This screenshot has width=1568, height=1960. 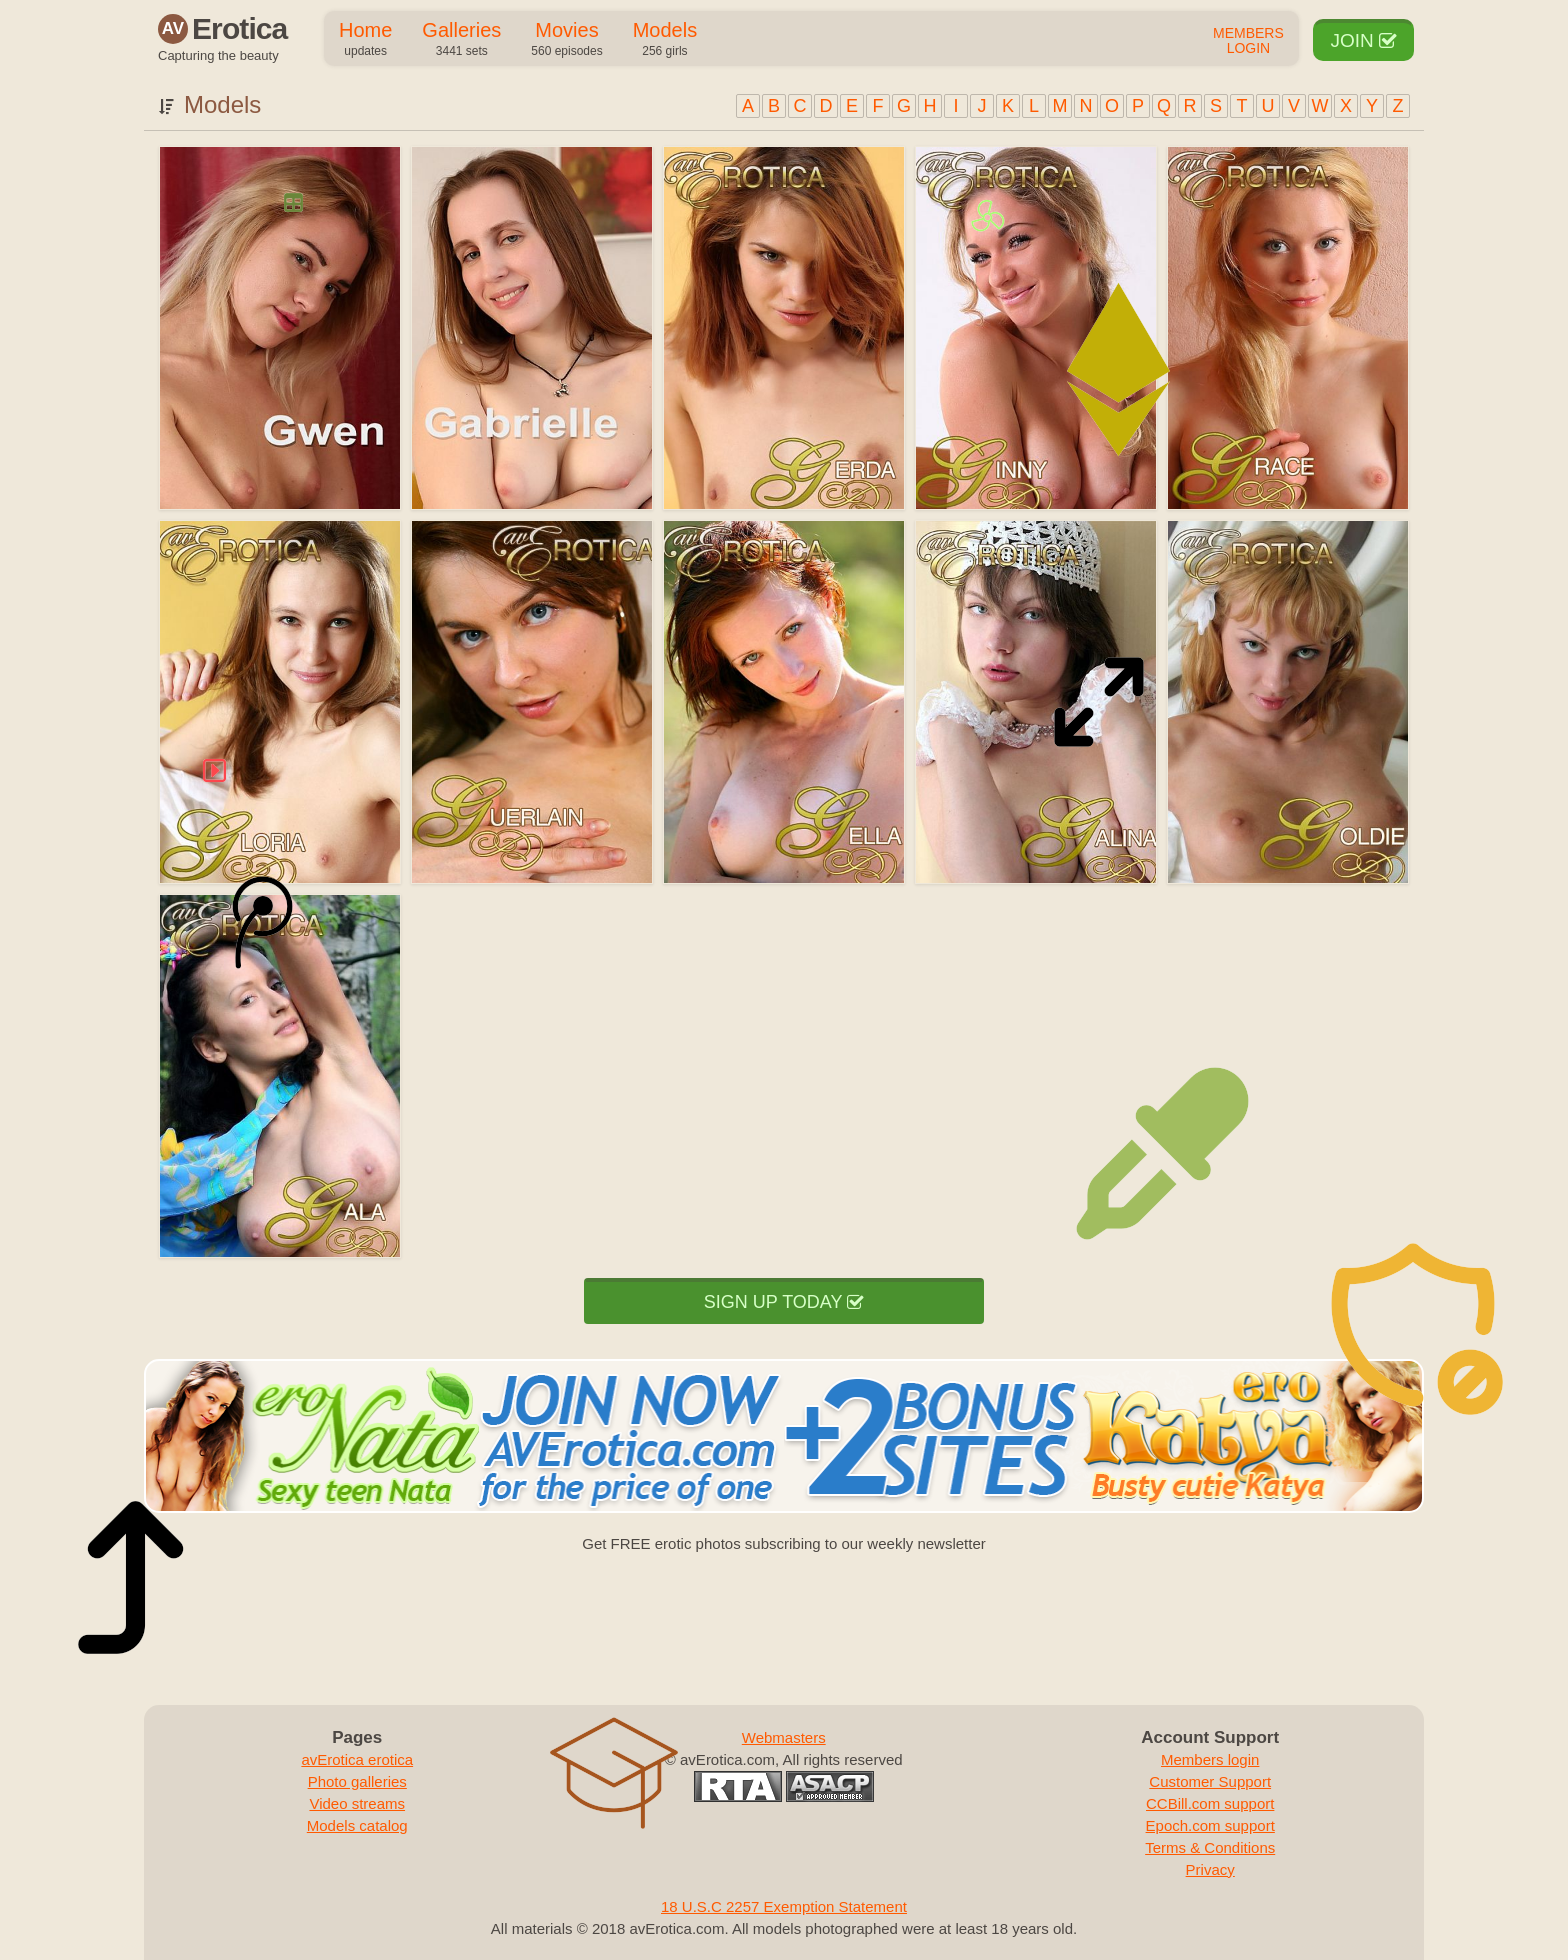 What do you see at coordinates (1118, 369) in the screenshot?
I see `ethereum cryptocurrency logo` at bounding box center [1118, 369].